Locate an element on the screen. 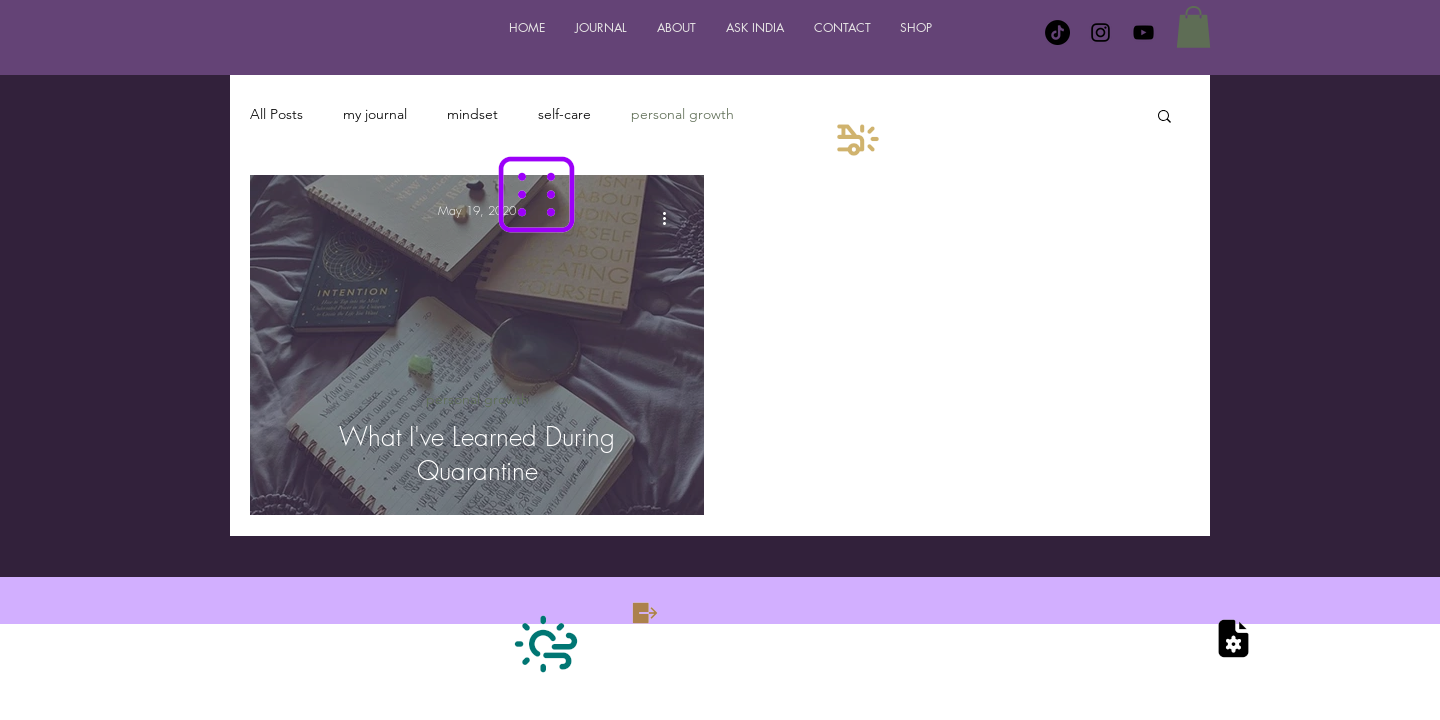 The height and width of the screenshot is (720, 1440). log out of your account is located at coordinates (645, 613).